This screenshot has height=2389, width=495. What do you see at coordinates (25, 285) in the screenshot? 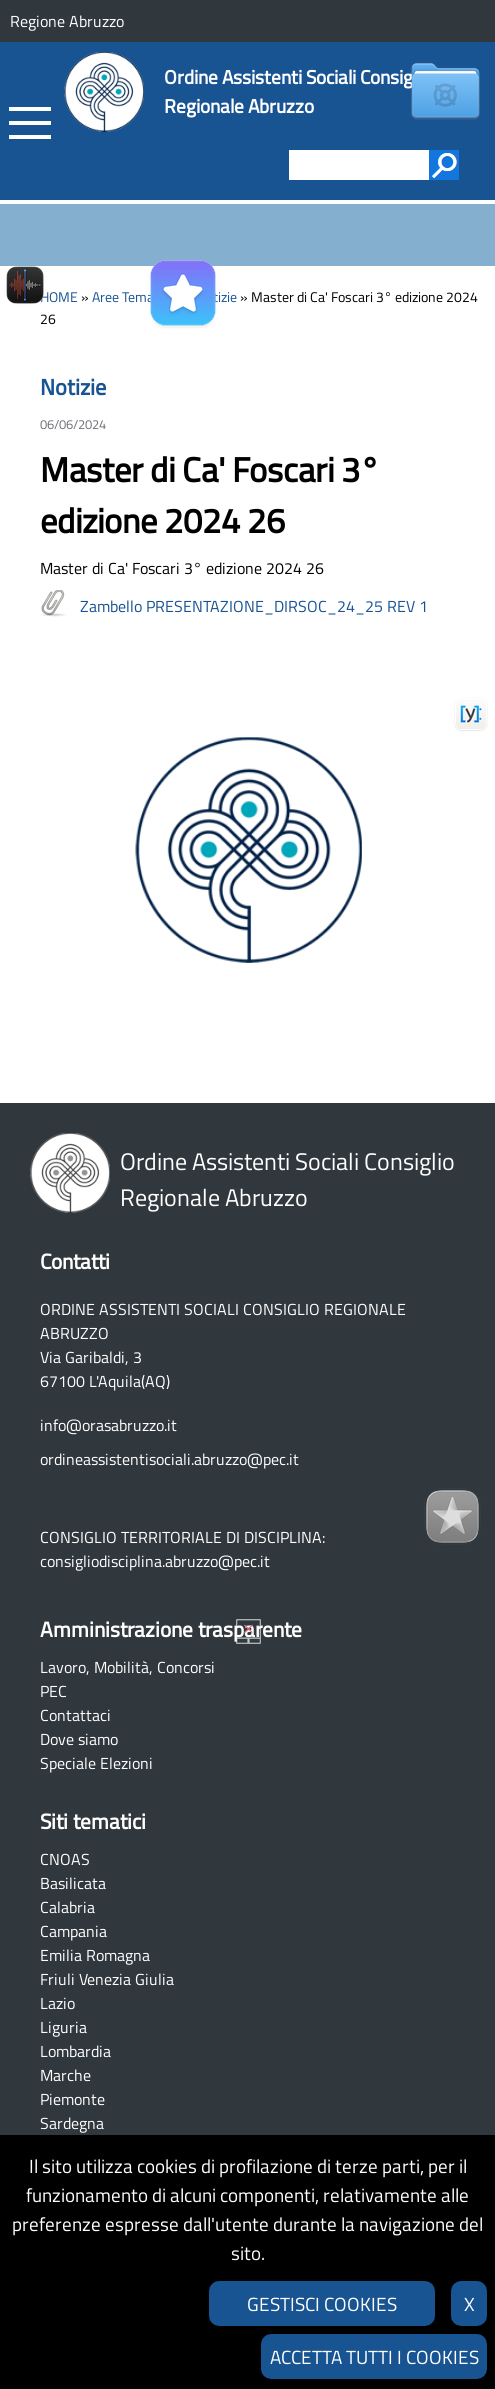
I see `open voice memos app` at bounding box center [25, 285].